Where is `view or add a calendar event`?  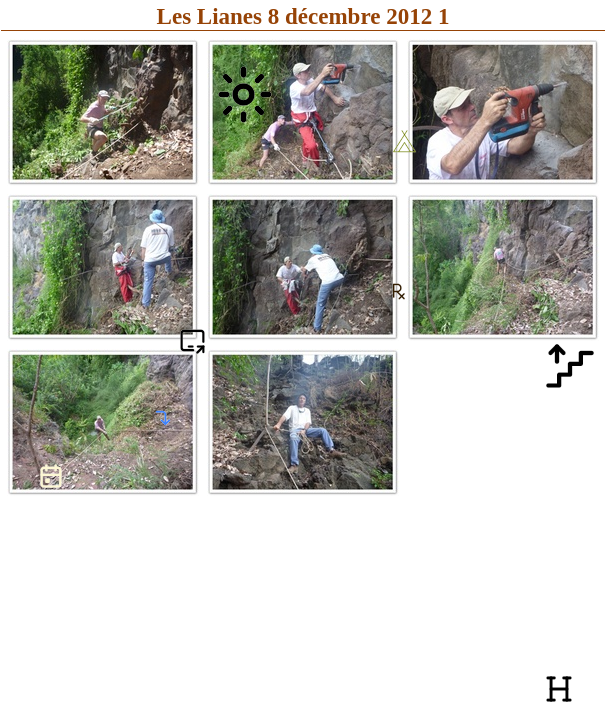 view or add a calendar event is located at coordinates (51, 476).